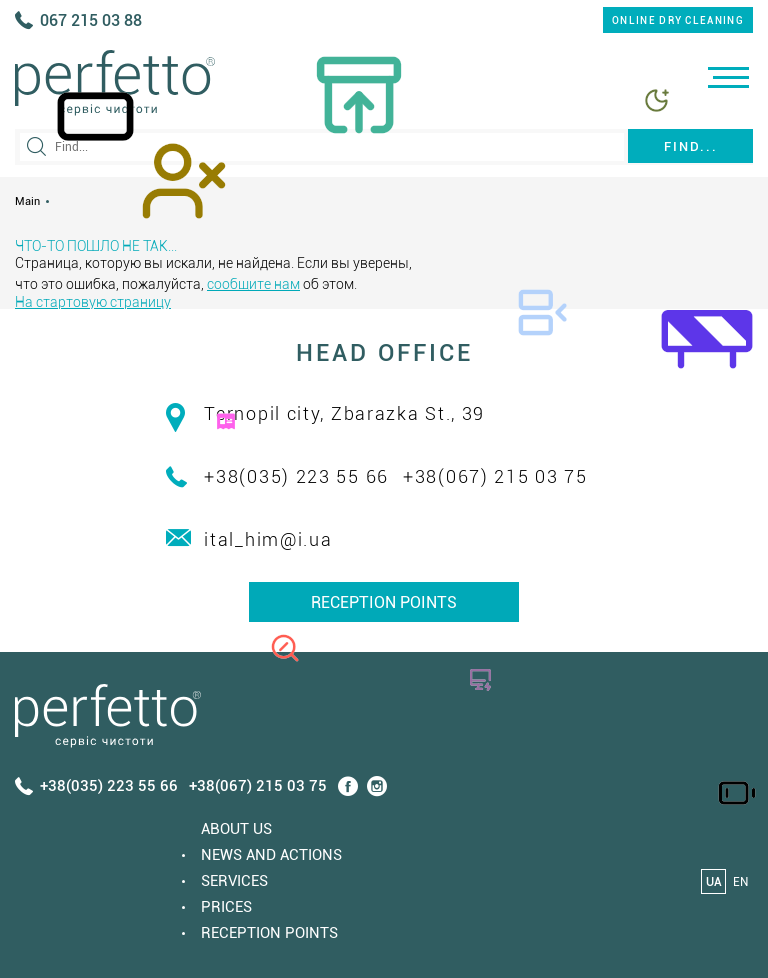  Describe the element at coordinates (184, 181) in the screenshot. I see `remove a user from your contacts` at that location.